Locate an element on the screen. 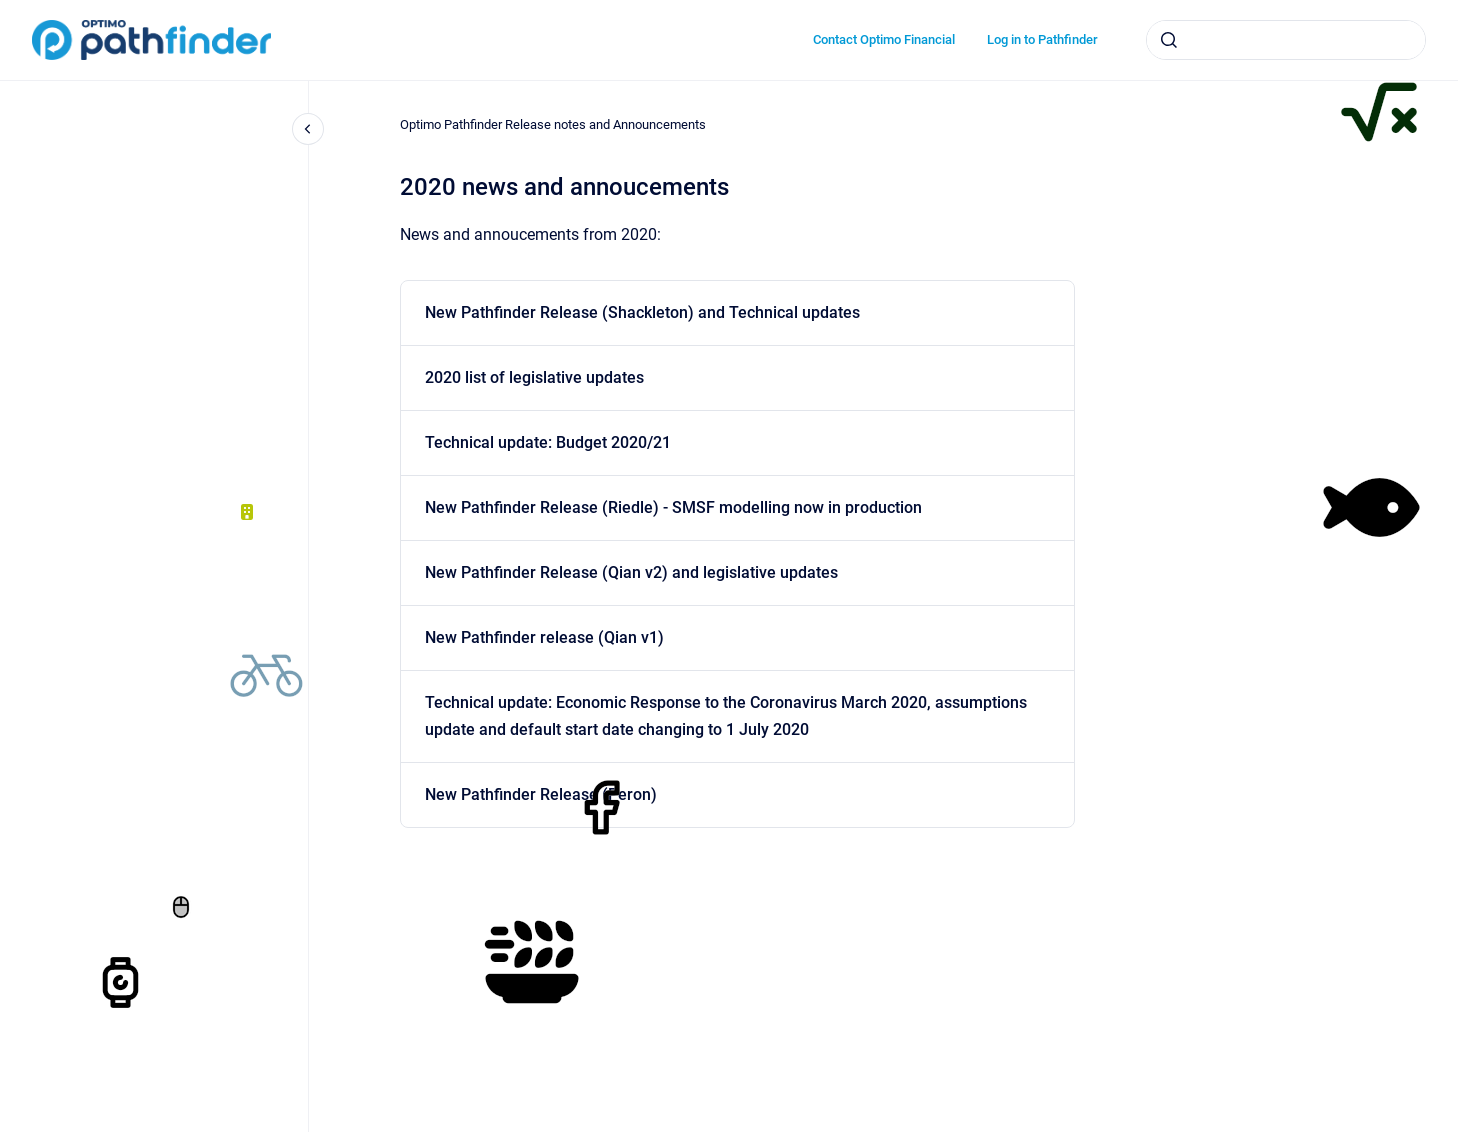  access mathematical functions or calculator is located at coordinates (1379, 112).